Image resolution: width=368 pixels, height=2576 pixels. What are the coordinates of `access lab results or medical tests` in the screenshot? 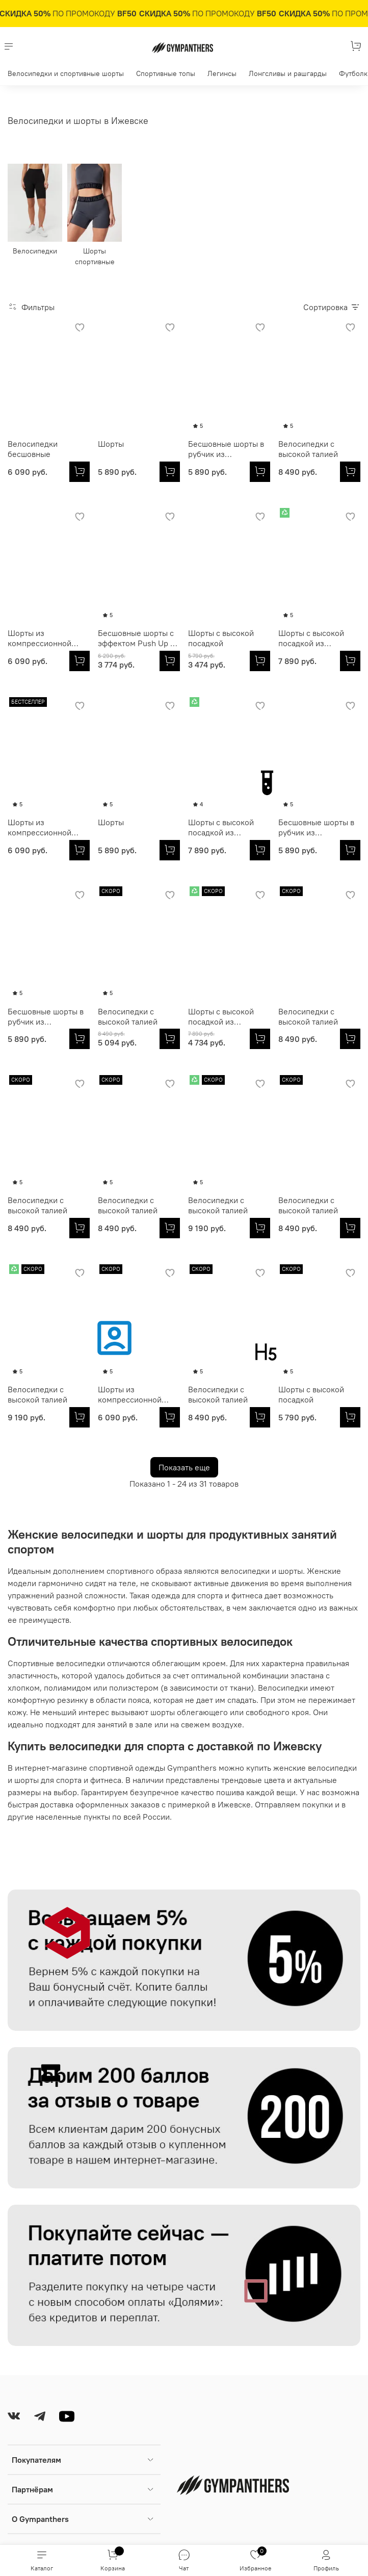 It's located at (267, 783).